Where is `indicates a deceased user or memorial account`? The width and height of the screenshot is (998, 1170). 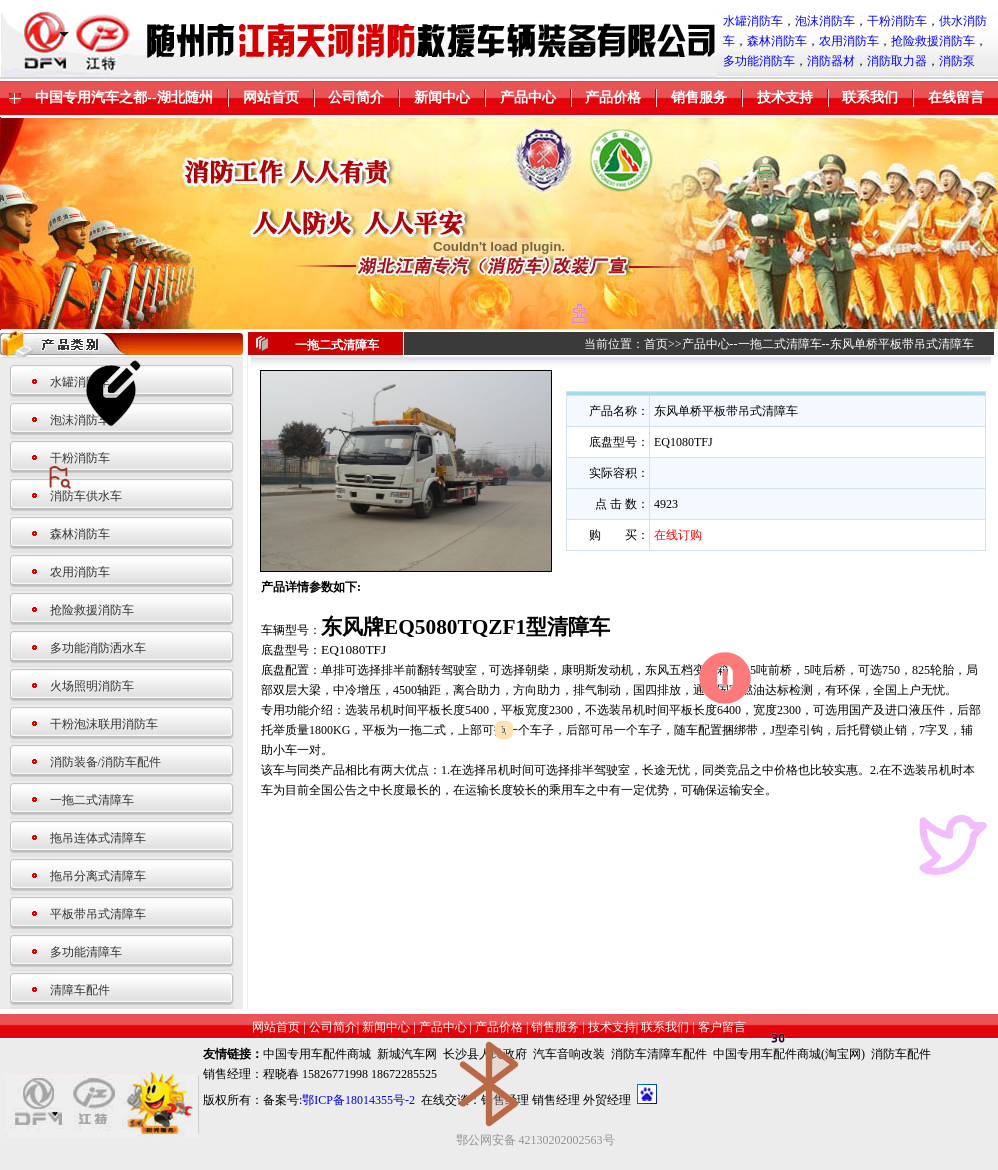
indicates a deceased user or memorial account is located at coordinates (579, 313).